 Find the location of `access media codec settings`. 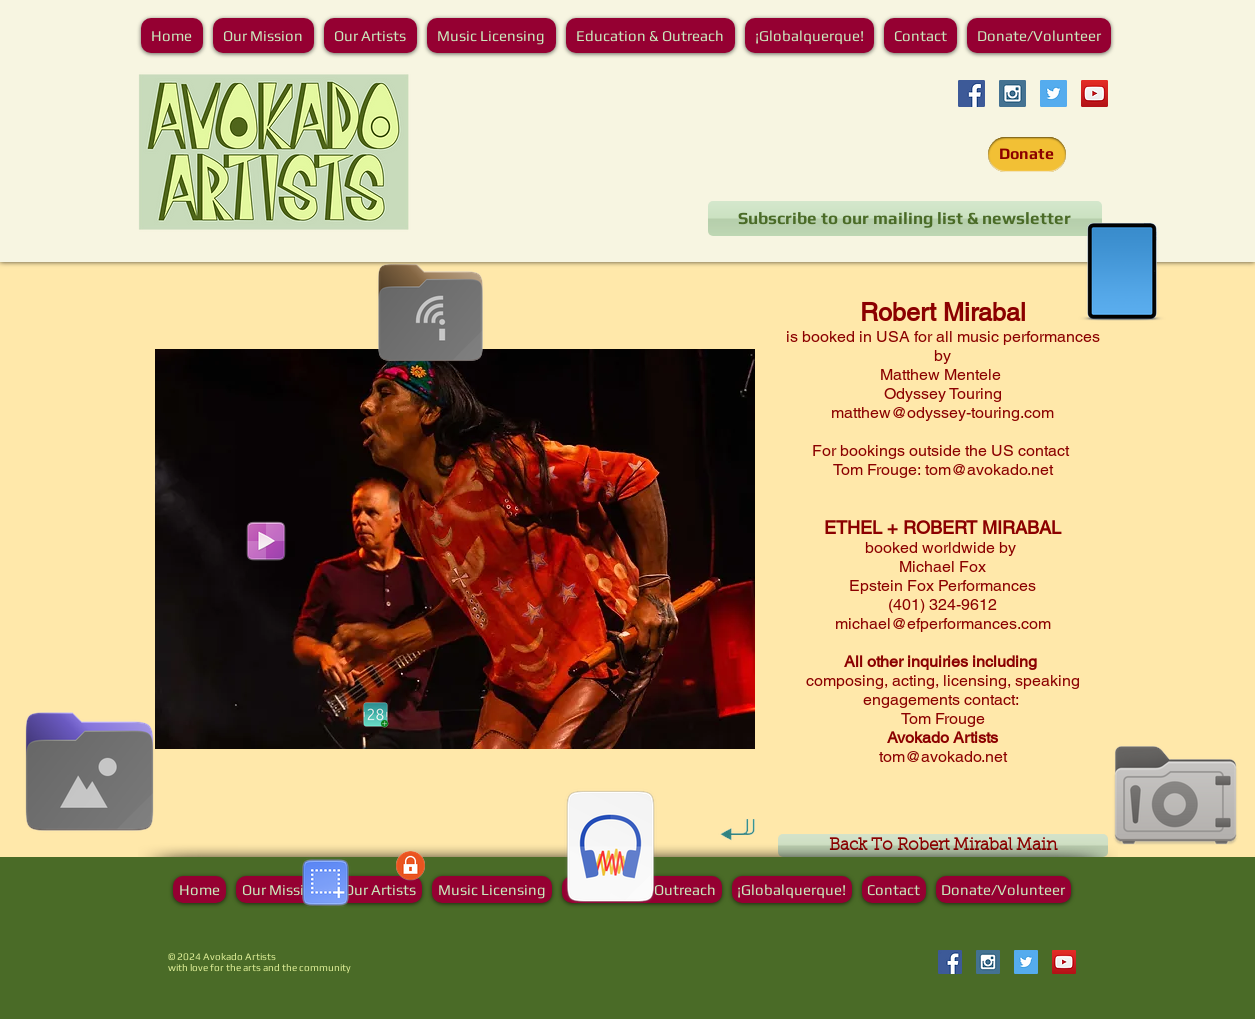

access media codec settings is located at coordinates (266, 541).